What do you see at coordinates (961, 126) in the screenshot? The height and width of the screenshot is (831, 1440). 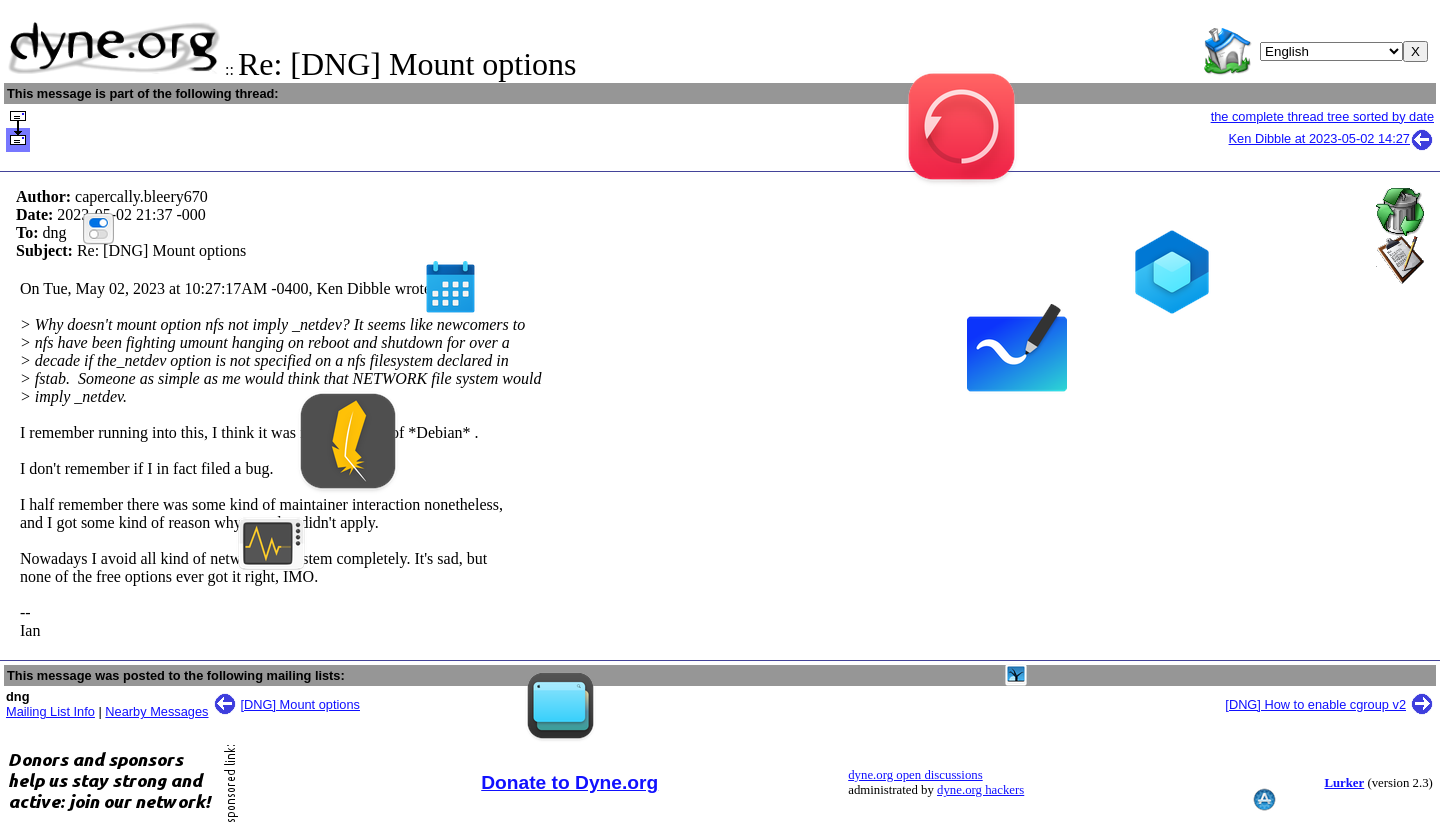 I see `open timeshift backup and restore utility` at bounding box center [961, 126].